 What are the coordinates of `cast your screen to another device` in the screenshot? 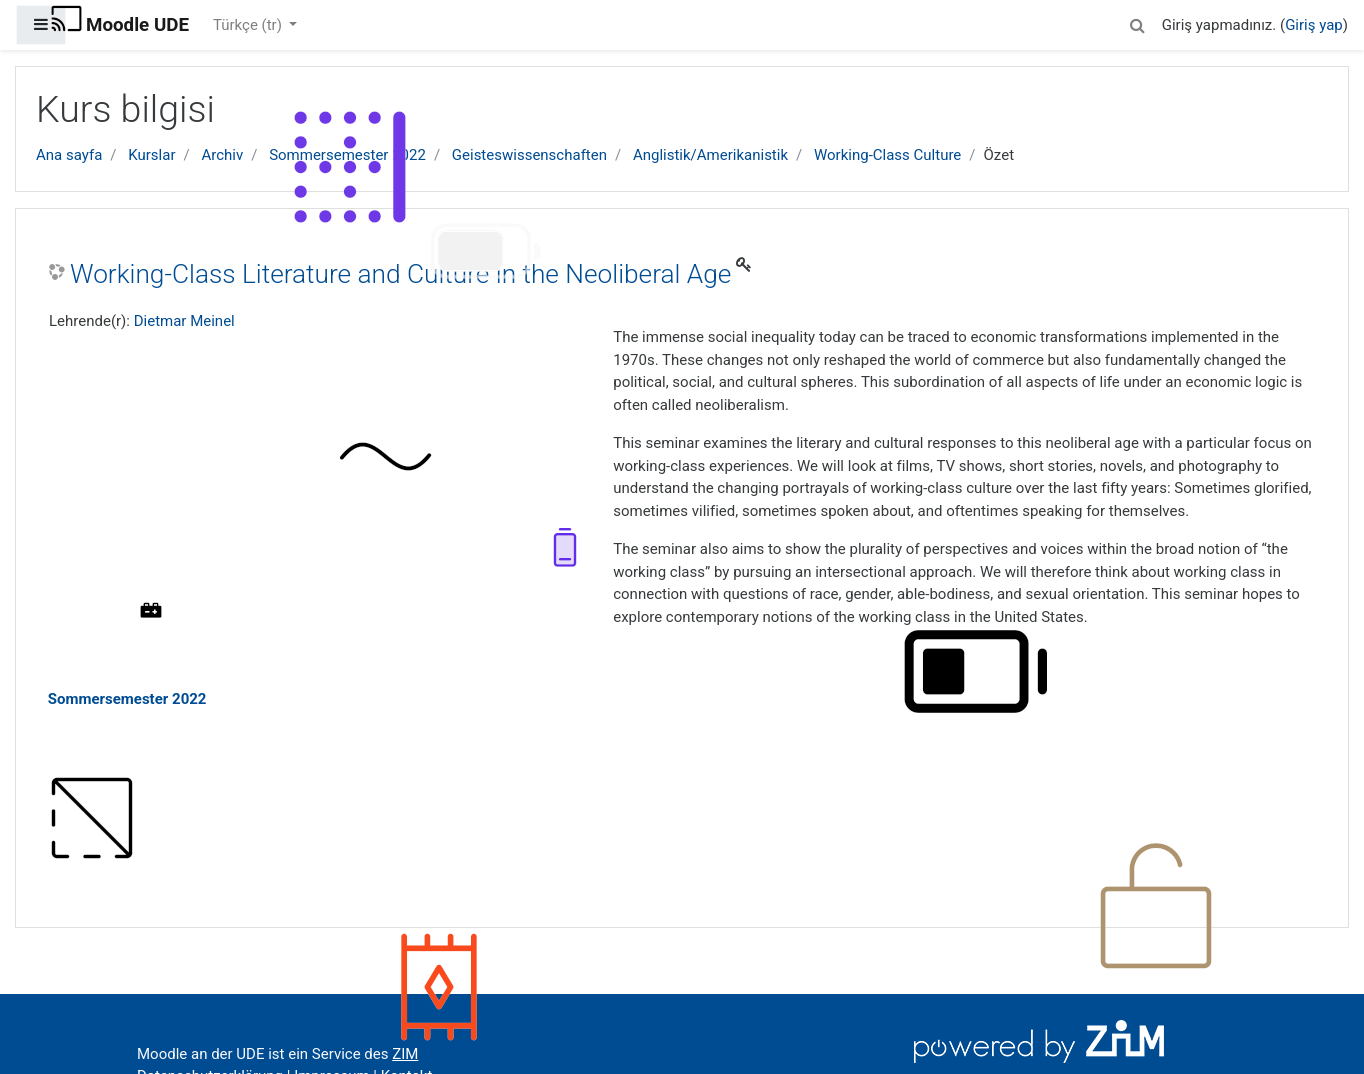 It's located at (66, 18).